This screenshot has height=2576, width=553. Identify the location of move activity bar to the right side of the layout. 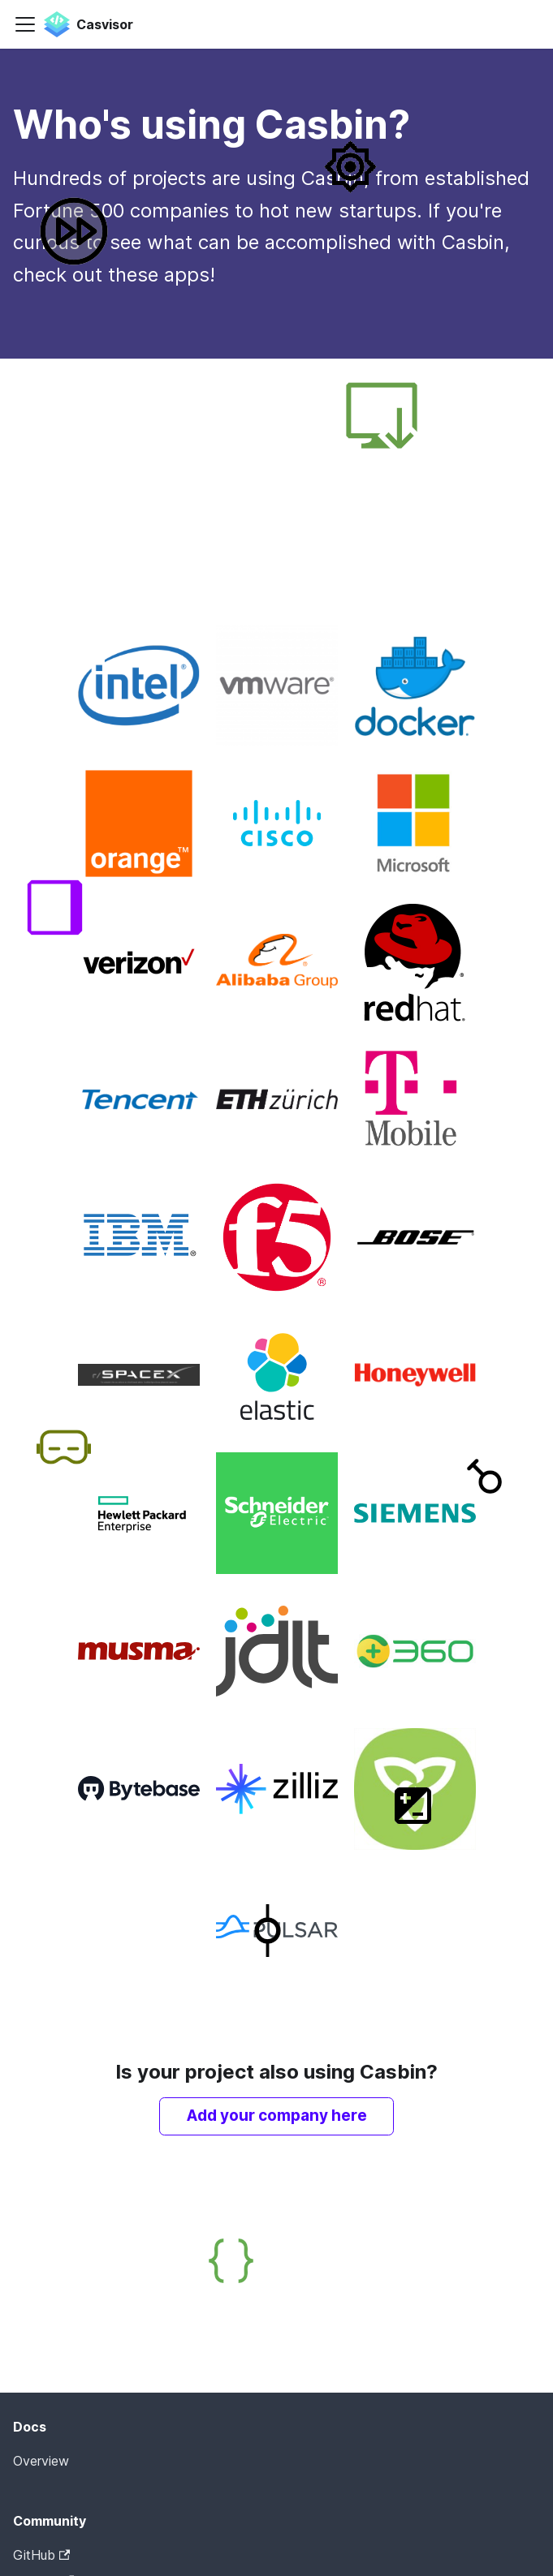
(54, 907).